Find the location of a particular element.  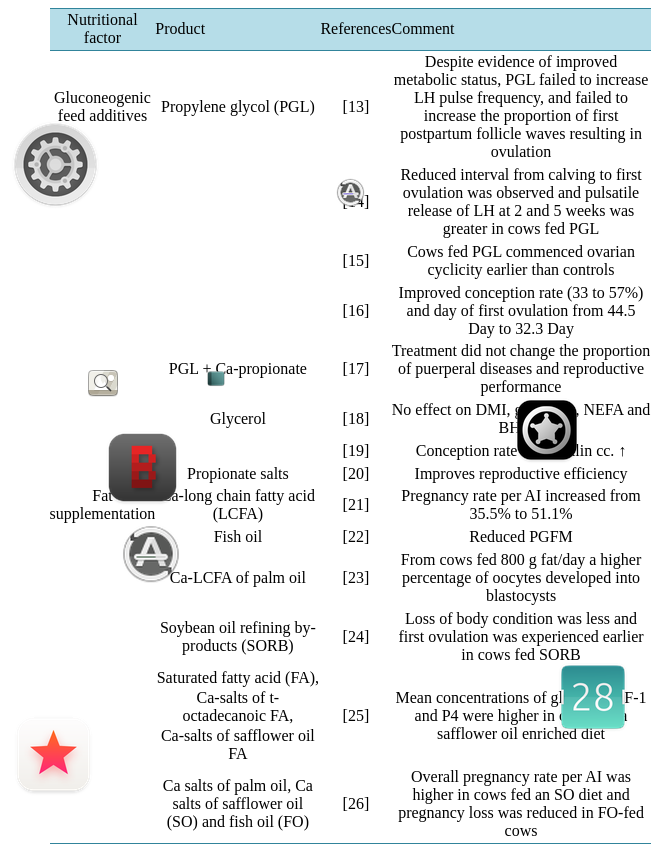

view or edit document properties is located at coordinates (55, 164).